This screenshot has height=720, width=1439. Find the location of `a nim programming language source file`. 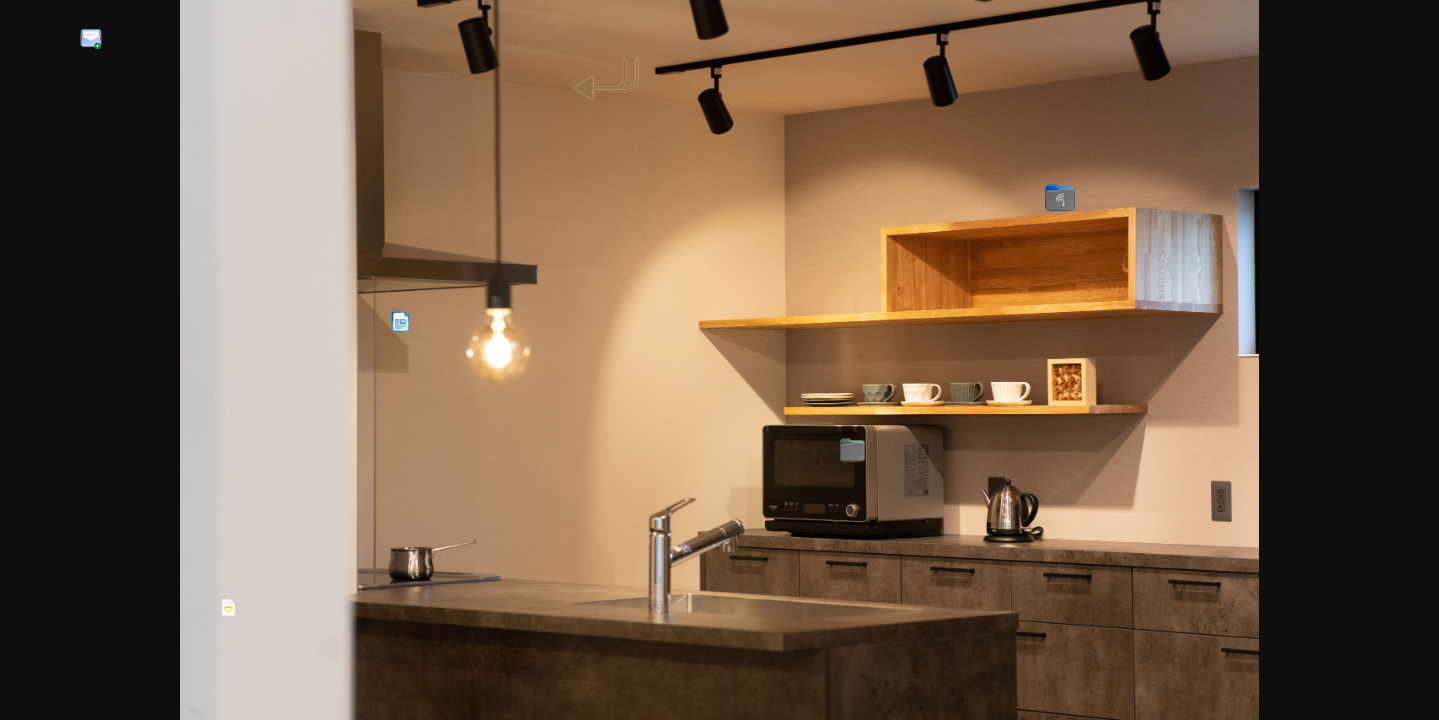

a nim programming language source file is located at coordinates (228, 607).